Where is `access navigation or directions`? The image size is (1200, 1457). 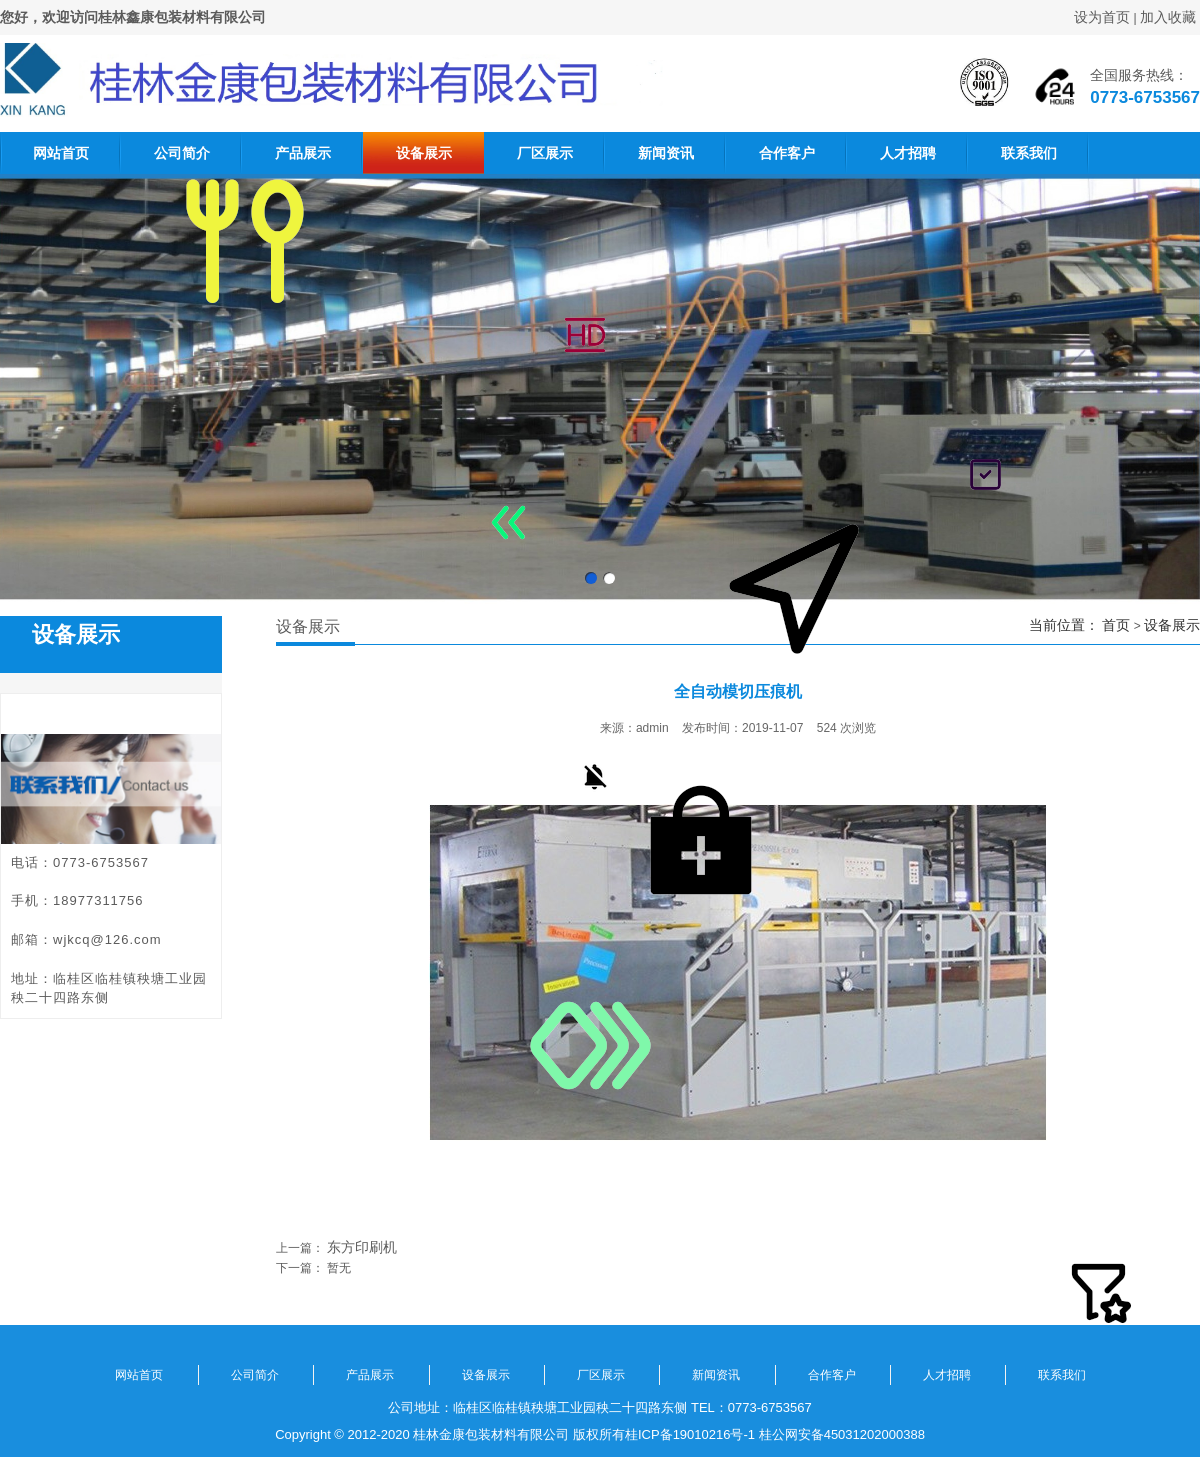 access navigation or directions is located at coordinates (791, 592).